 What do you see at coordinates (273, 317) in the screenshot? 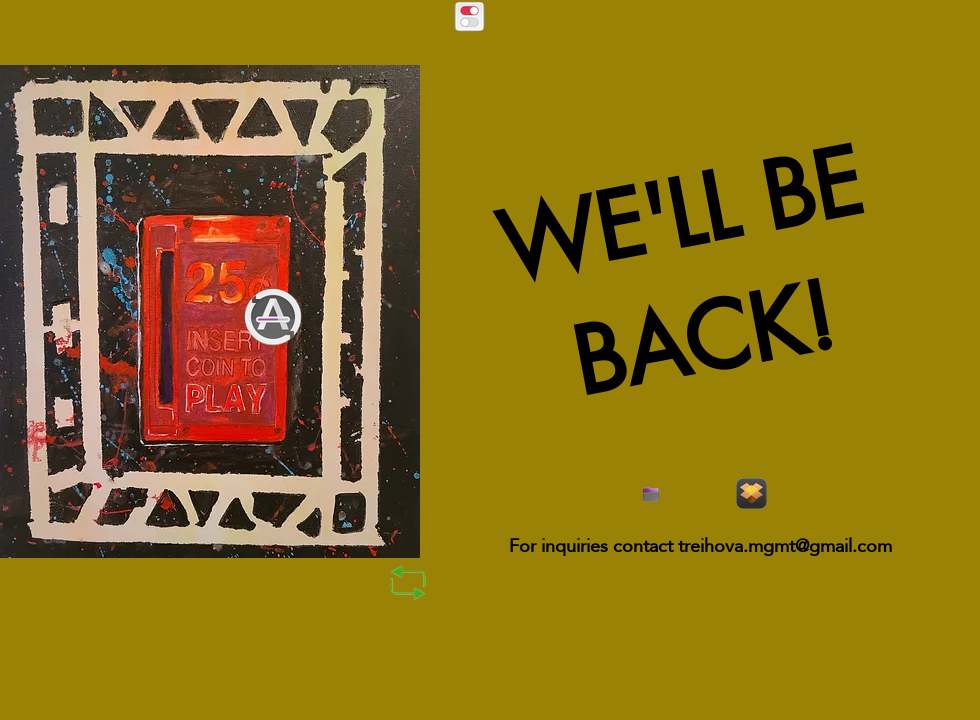
I see `check for available software updates` at bounding box center [273, 317].